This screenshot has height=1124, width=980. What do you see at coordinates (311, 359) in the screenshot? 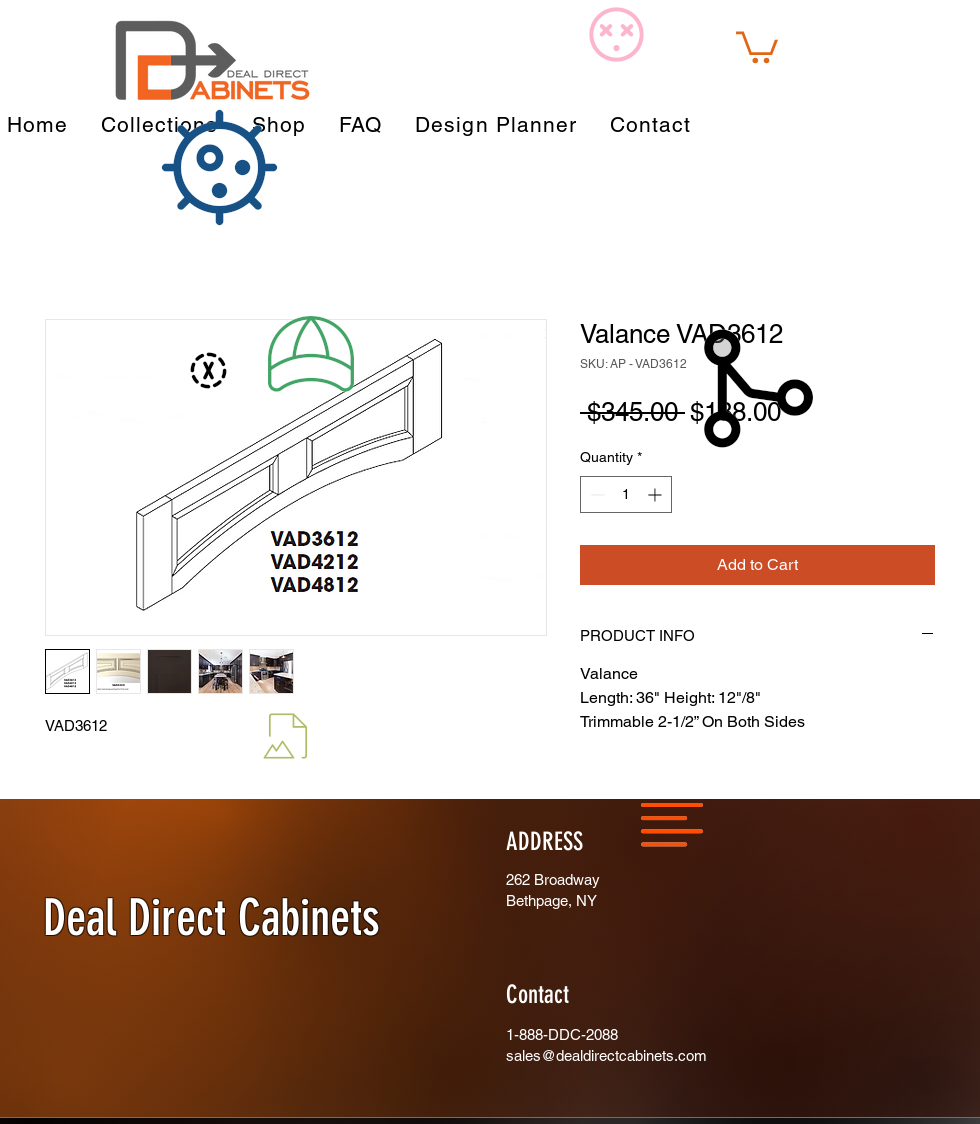
I see `select headwear or cap accessory` at bounding box center [311, 359].